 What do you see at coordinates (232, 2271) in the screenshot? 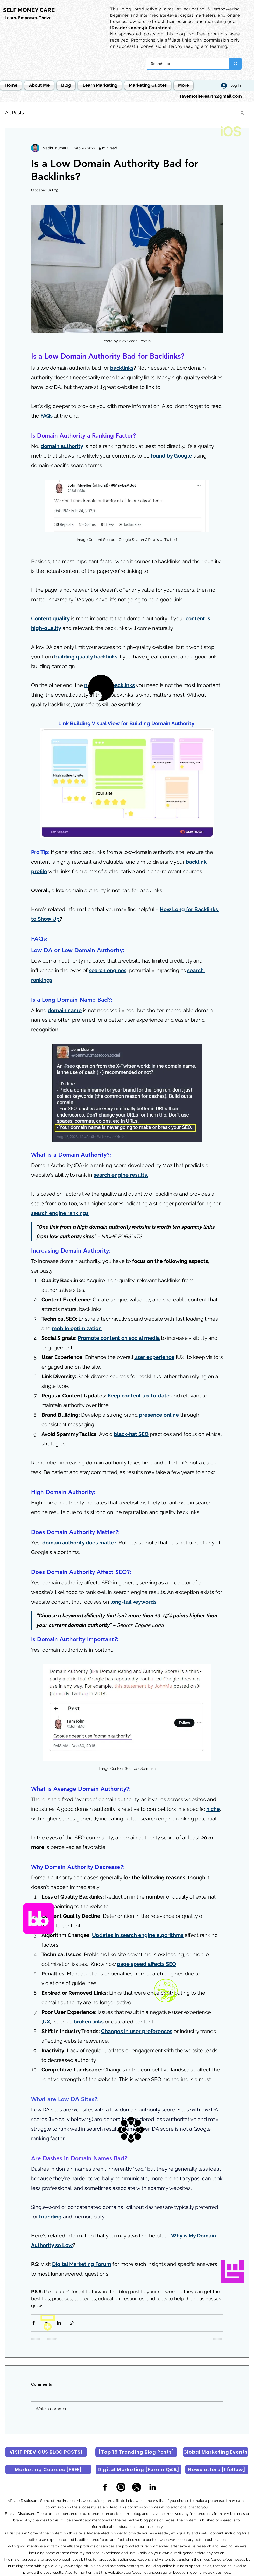
I see `open the Bandsintown app` at bounding box center [232, 2271].